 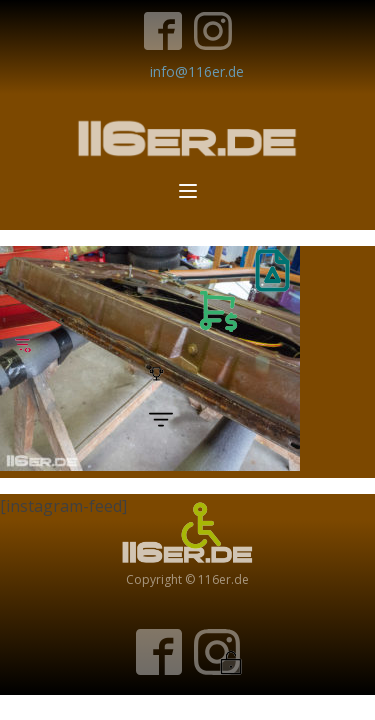 I want to click on filter results by code or script, so click(x=22, y=344).